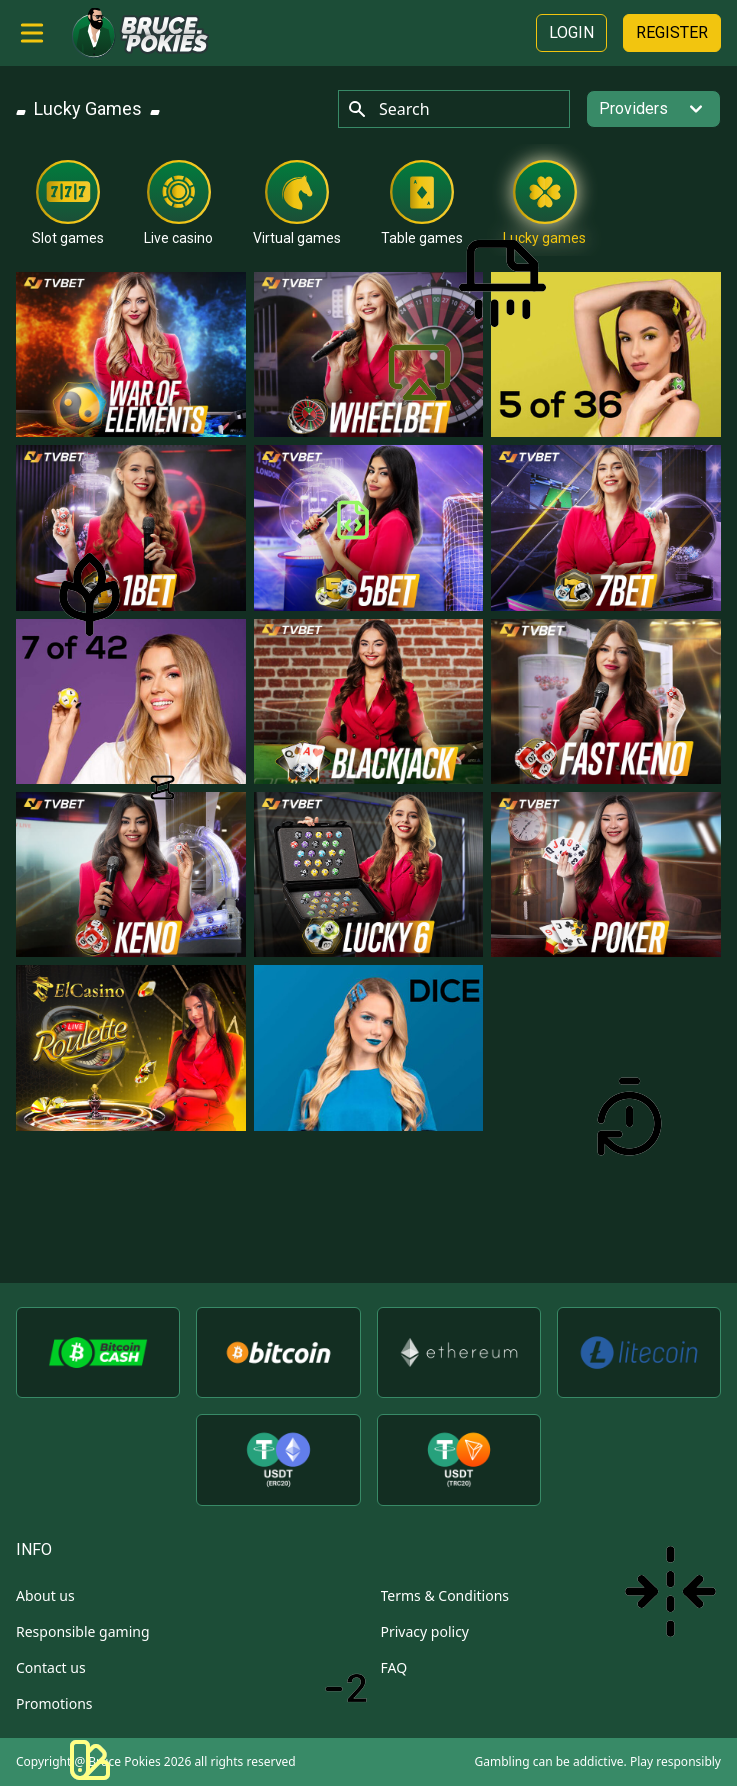 This screenshot has height=1786, width=737. What do you see at coordinates (90, 1760) in the screenshot?
I see `browse color palette or theme options` at bounding box center [90, 1760].